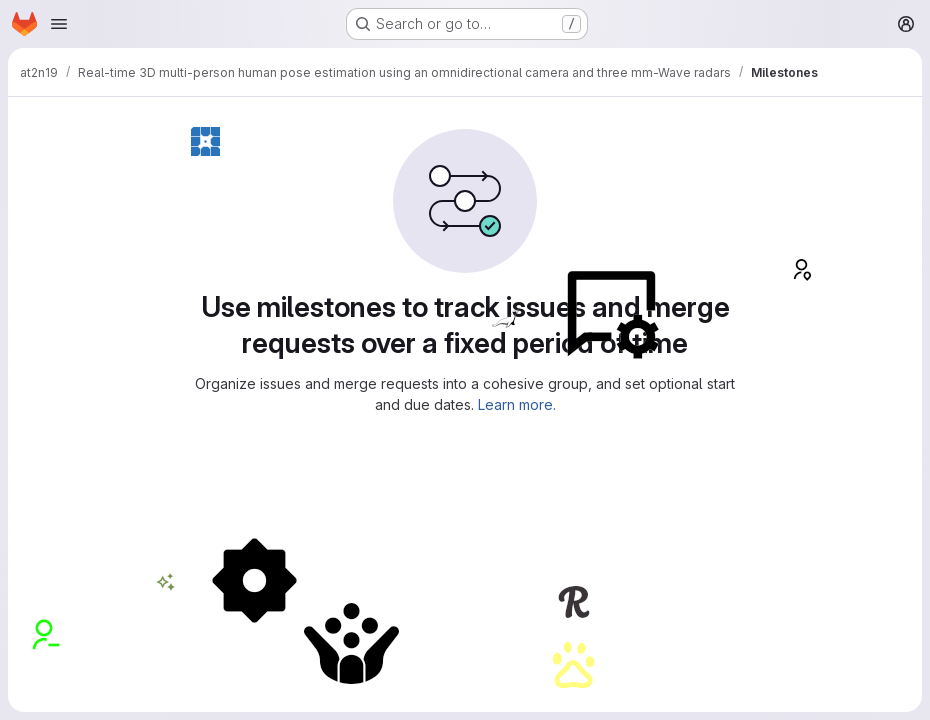  Describe the element at coordinates (801, 269) in the screenshot. I see `view user's current location` at that location.